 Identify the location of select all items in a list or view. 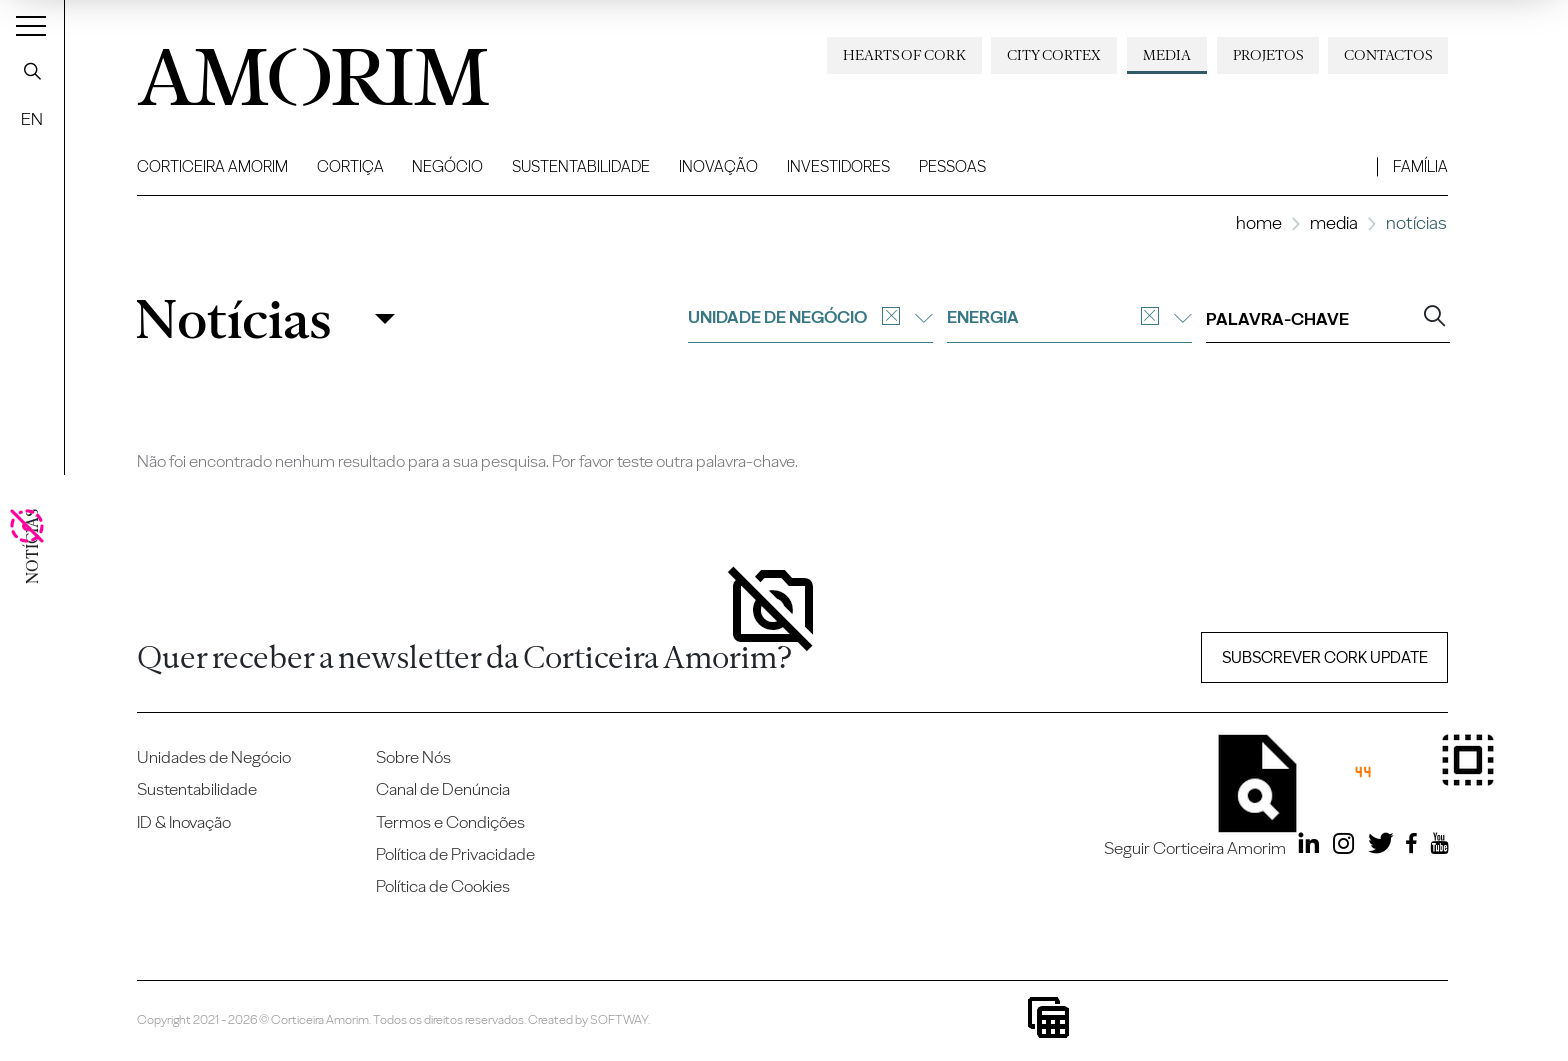
(1468, 760).